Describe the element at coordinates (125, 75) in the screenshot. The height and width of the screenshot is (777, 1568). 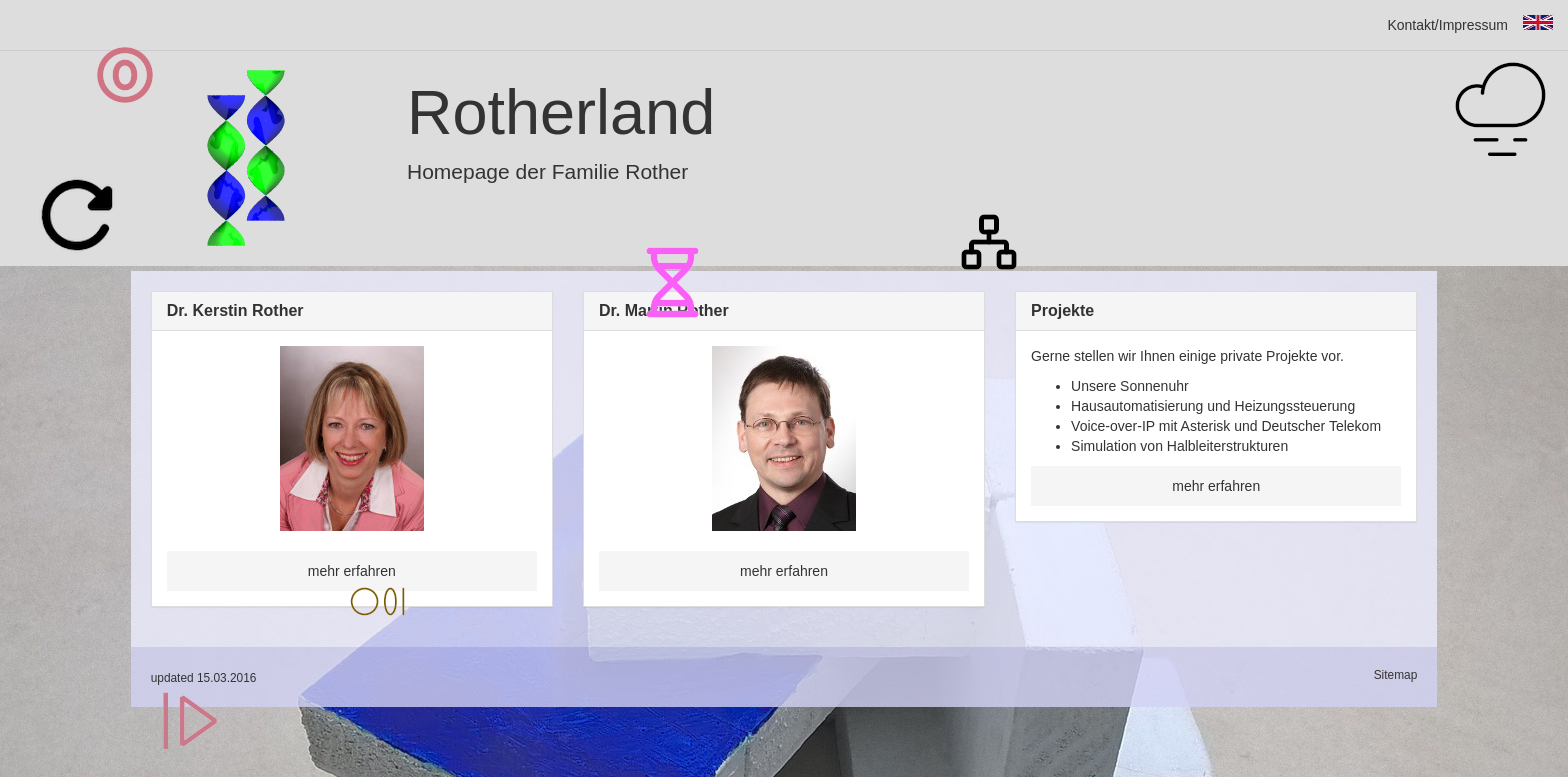
I see `indicates zero items or notifications` at that location.